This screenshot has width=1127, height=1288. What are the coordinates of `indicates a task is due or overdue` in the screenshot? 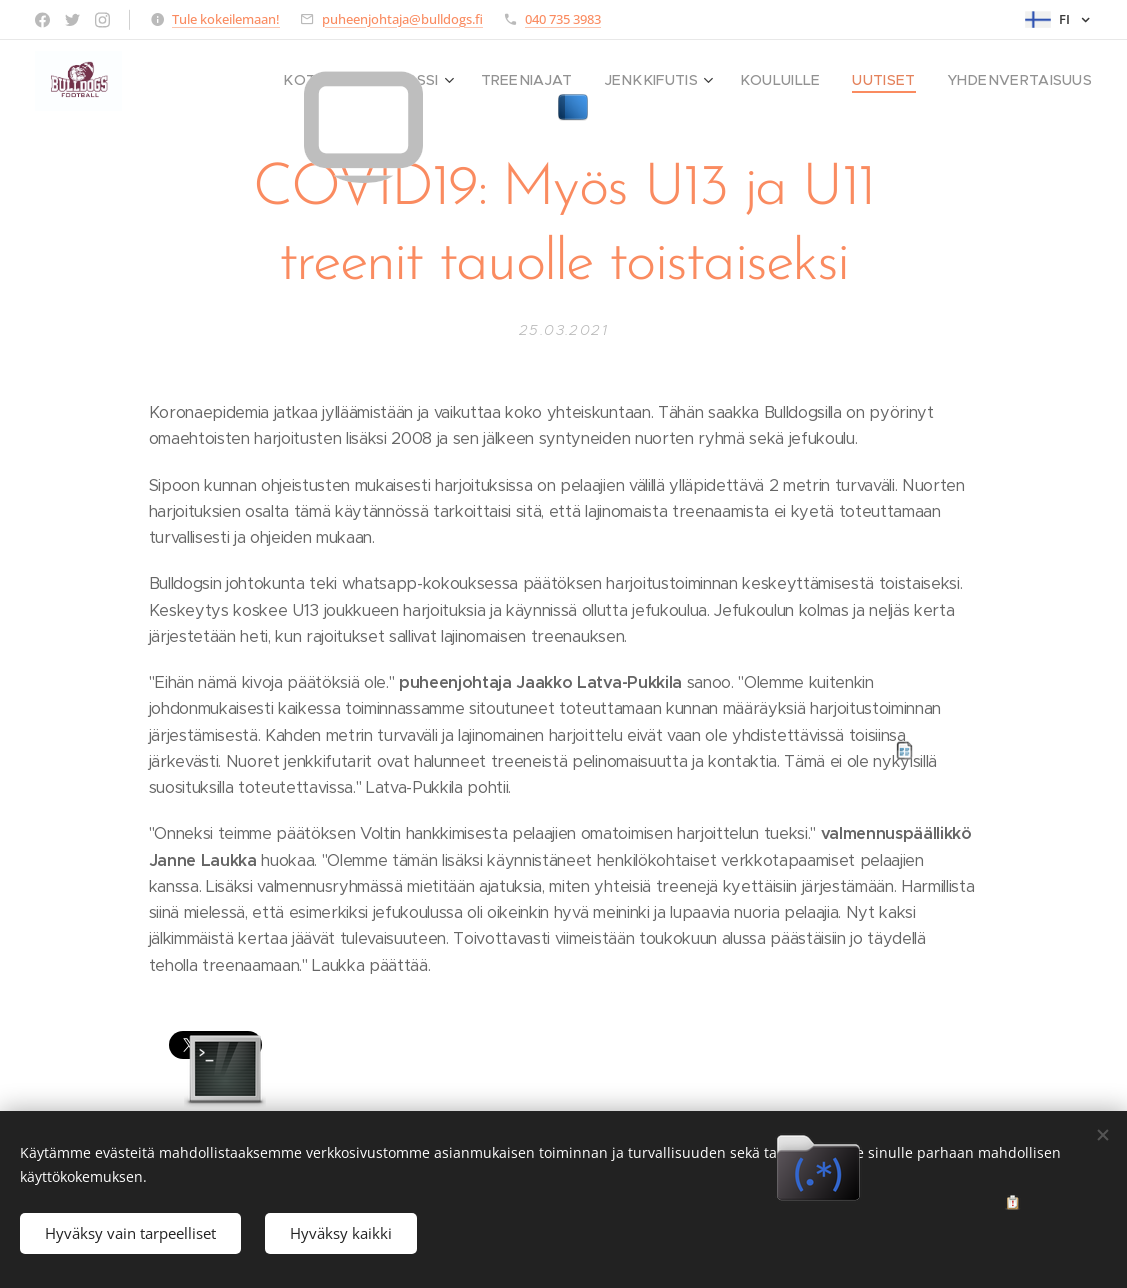 It's located at (1012, 1202).